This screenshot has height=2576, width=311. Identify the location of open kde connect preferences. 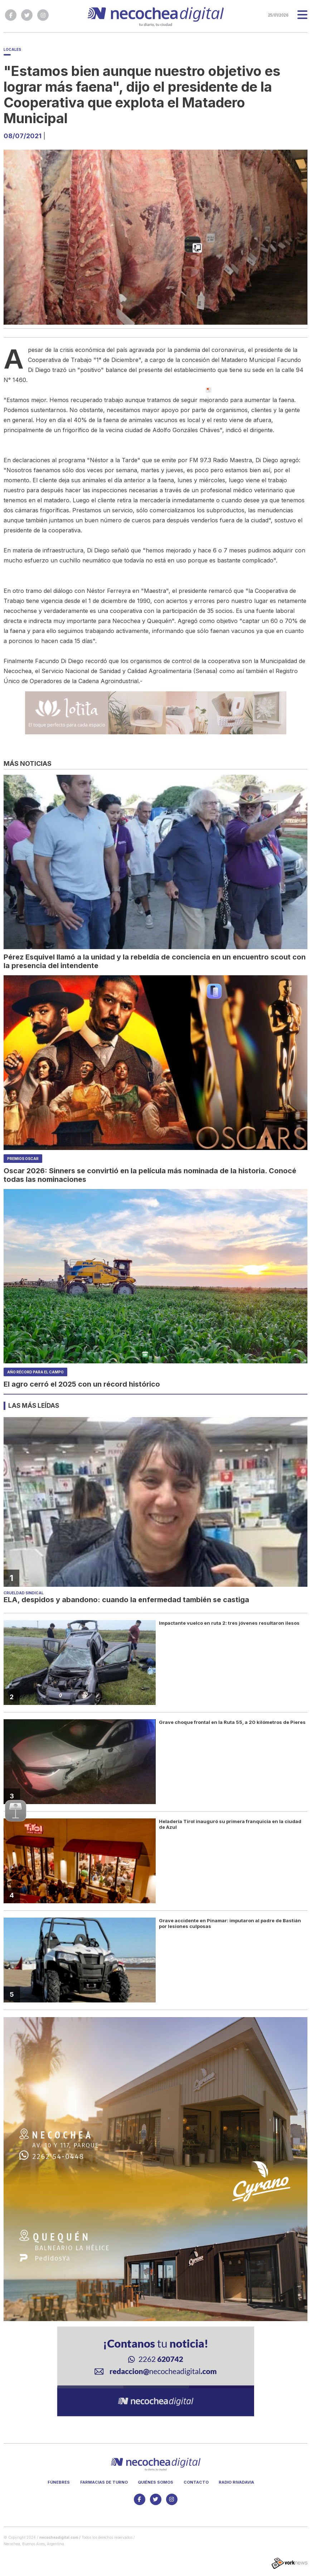
(214, 991).